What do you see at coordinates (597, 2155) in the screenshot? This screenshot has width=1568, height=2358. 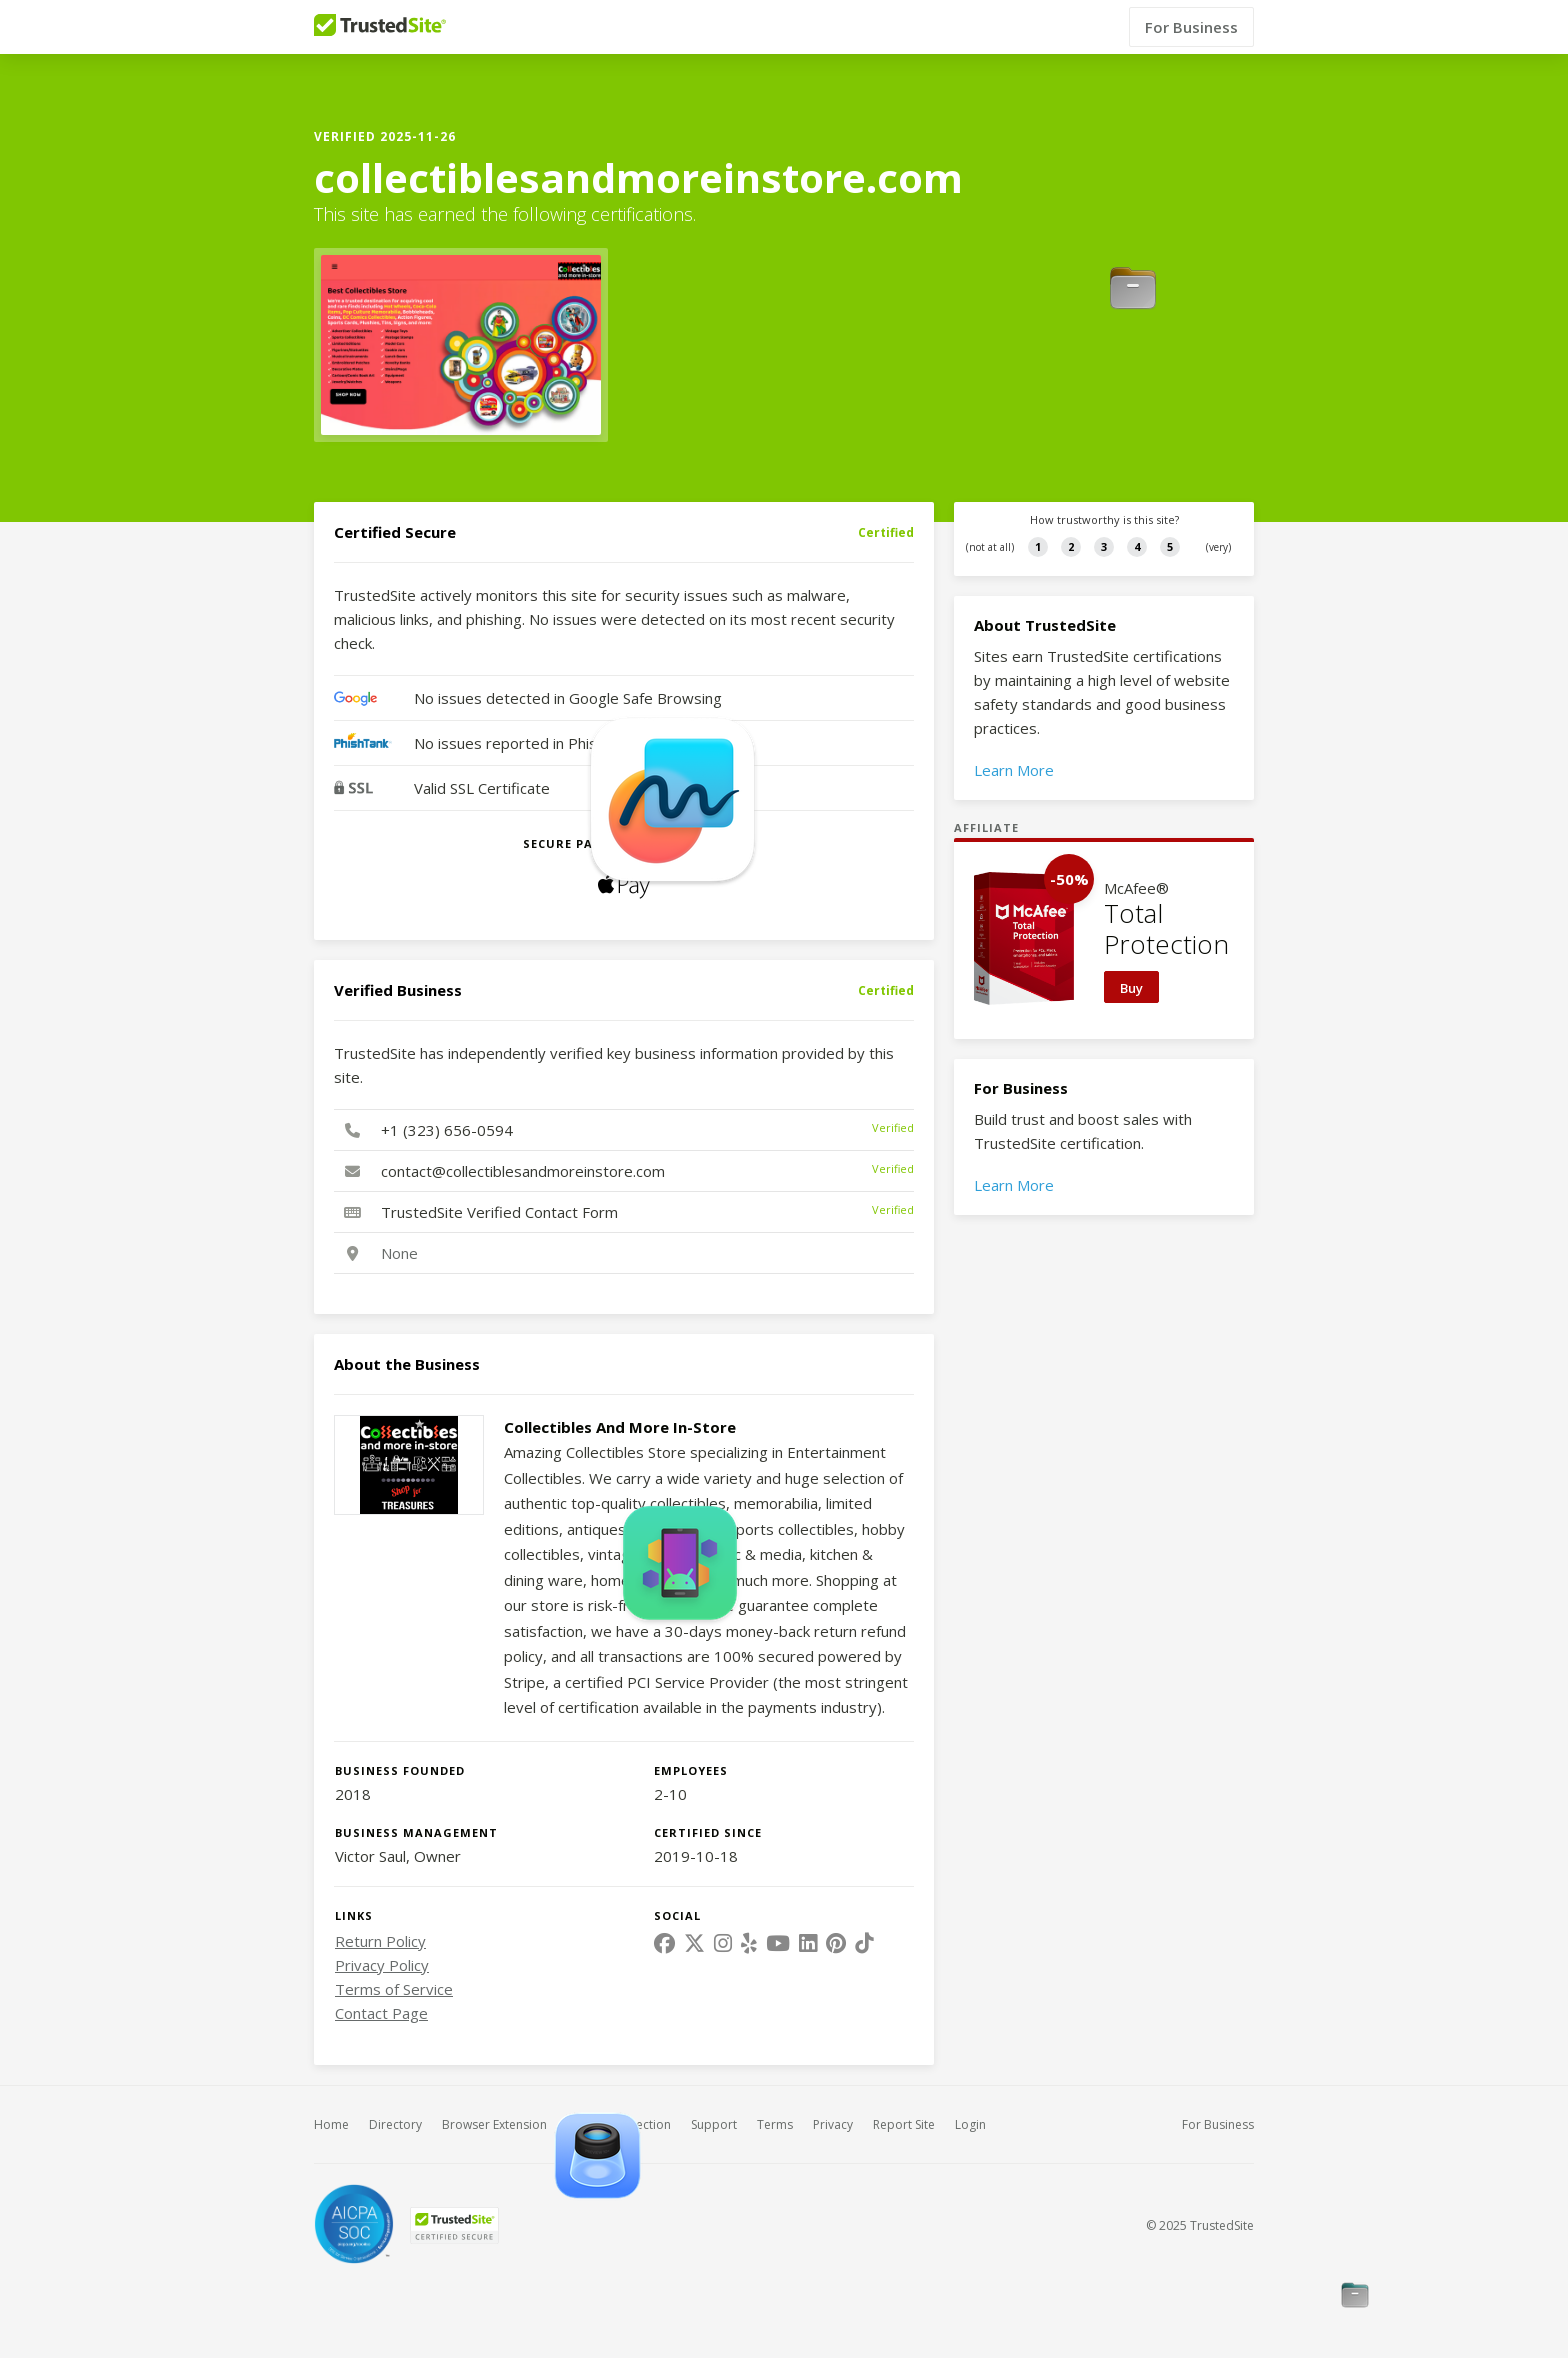 I see `open preview app to view images and PDFs` at bounding box center [597, 2155].